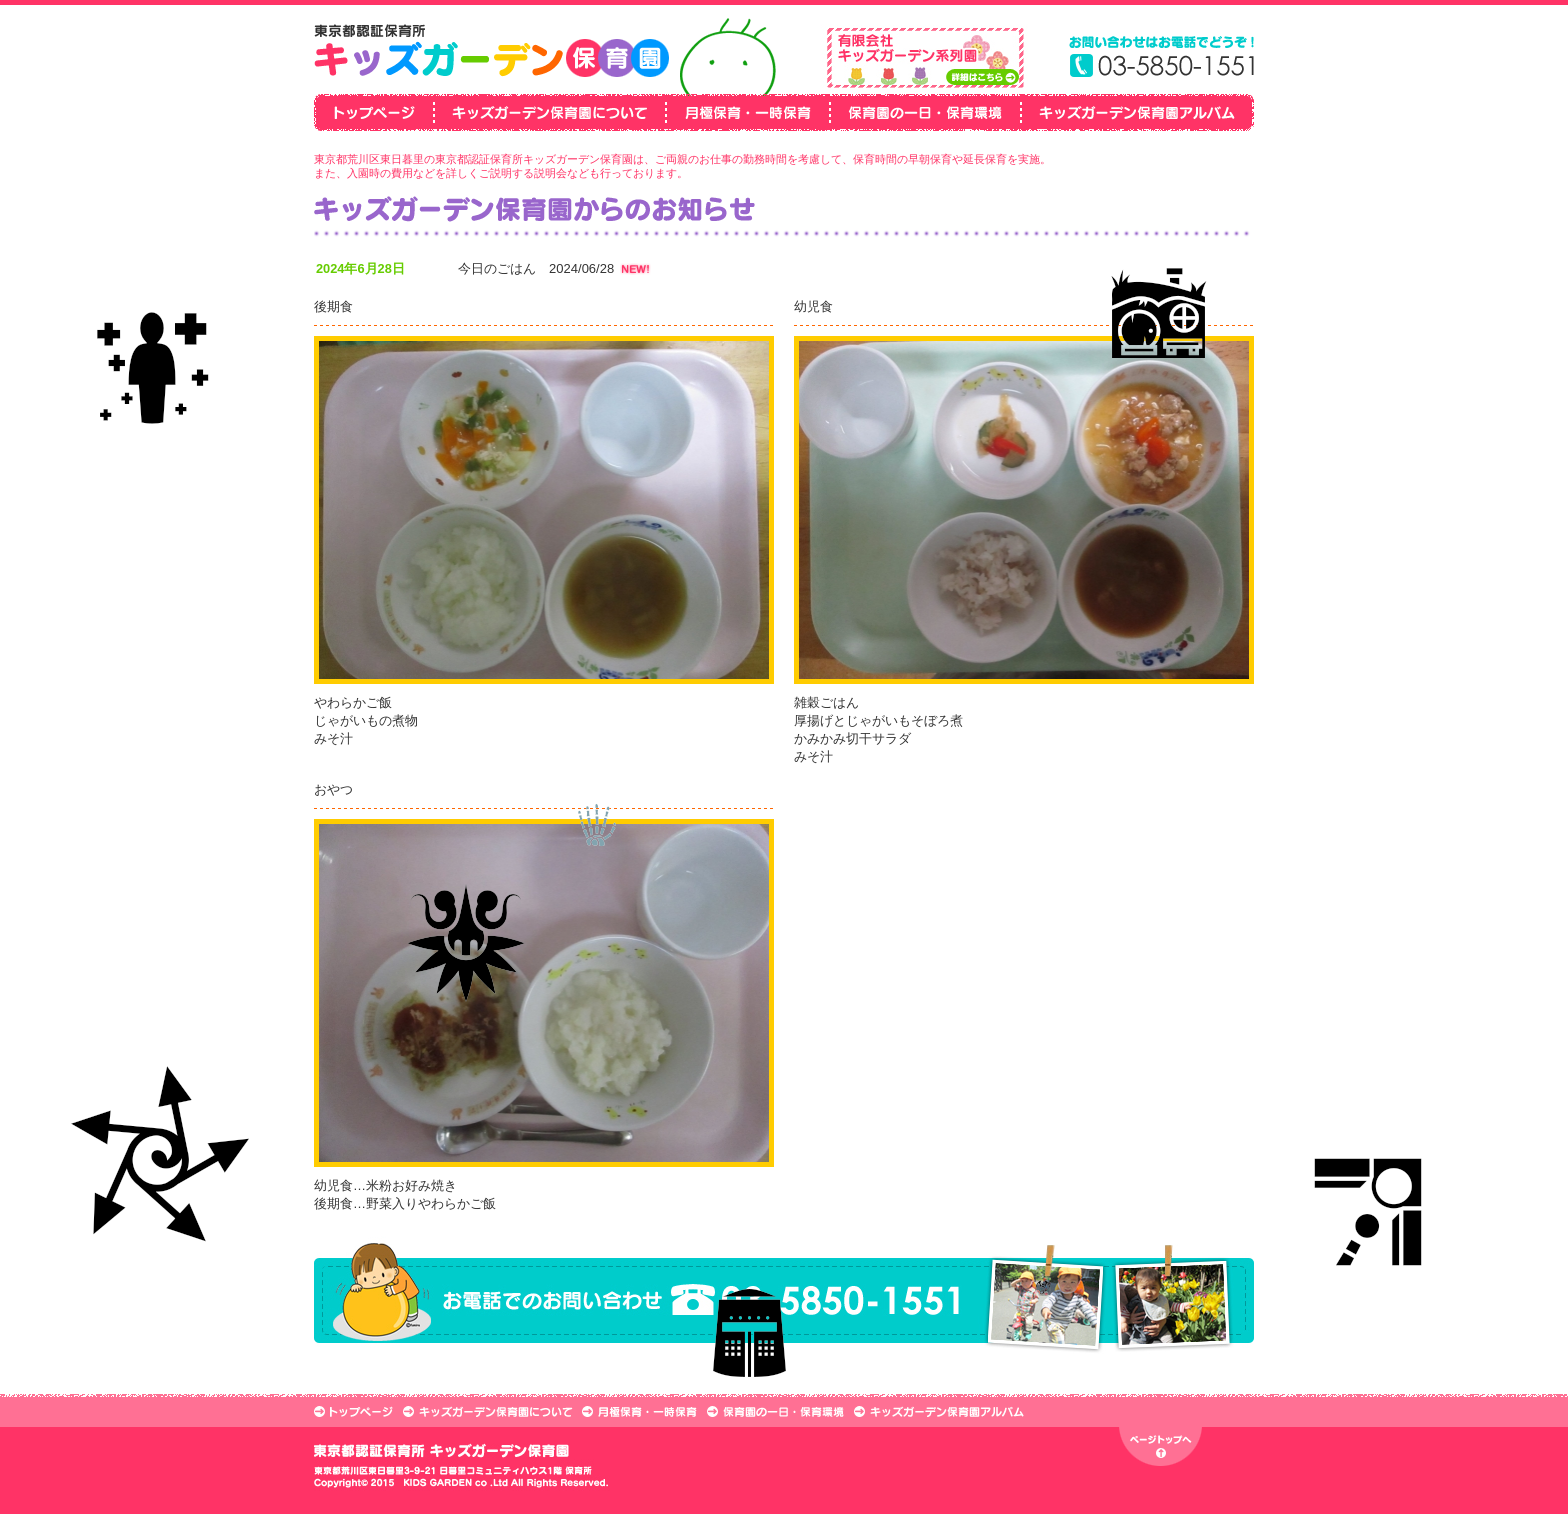 This screenshot has width=1568, height=1514. I want to click on access billiards or pool game, so click(1368, 1212).